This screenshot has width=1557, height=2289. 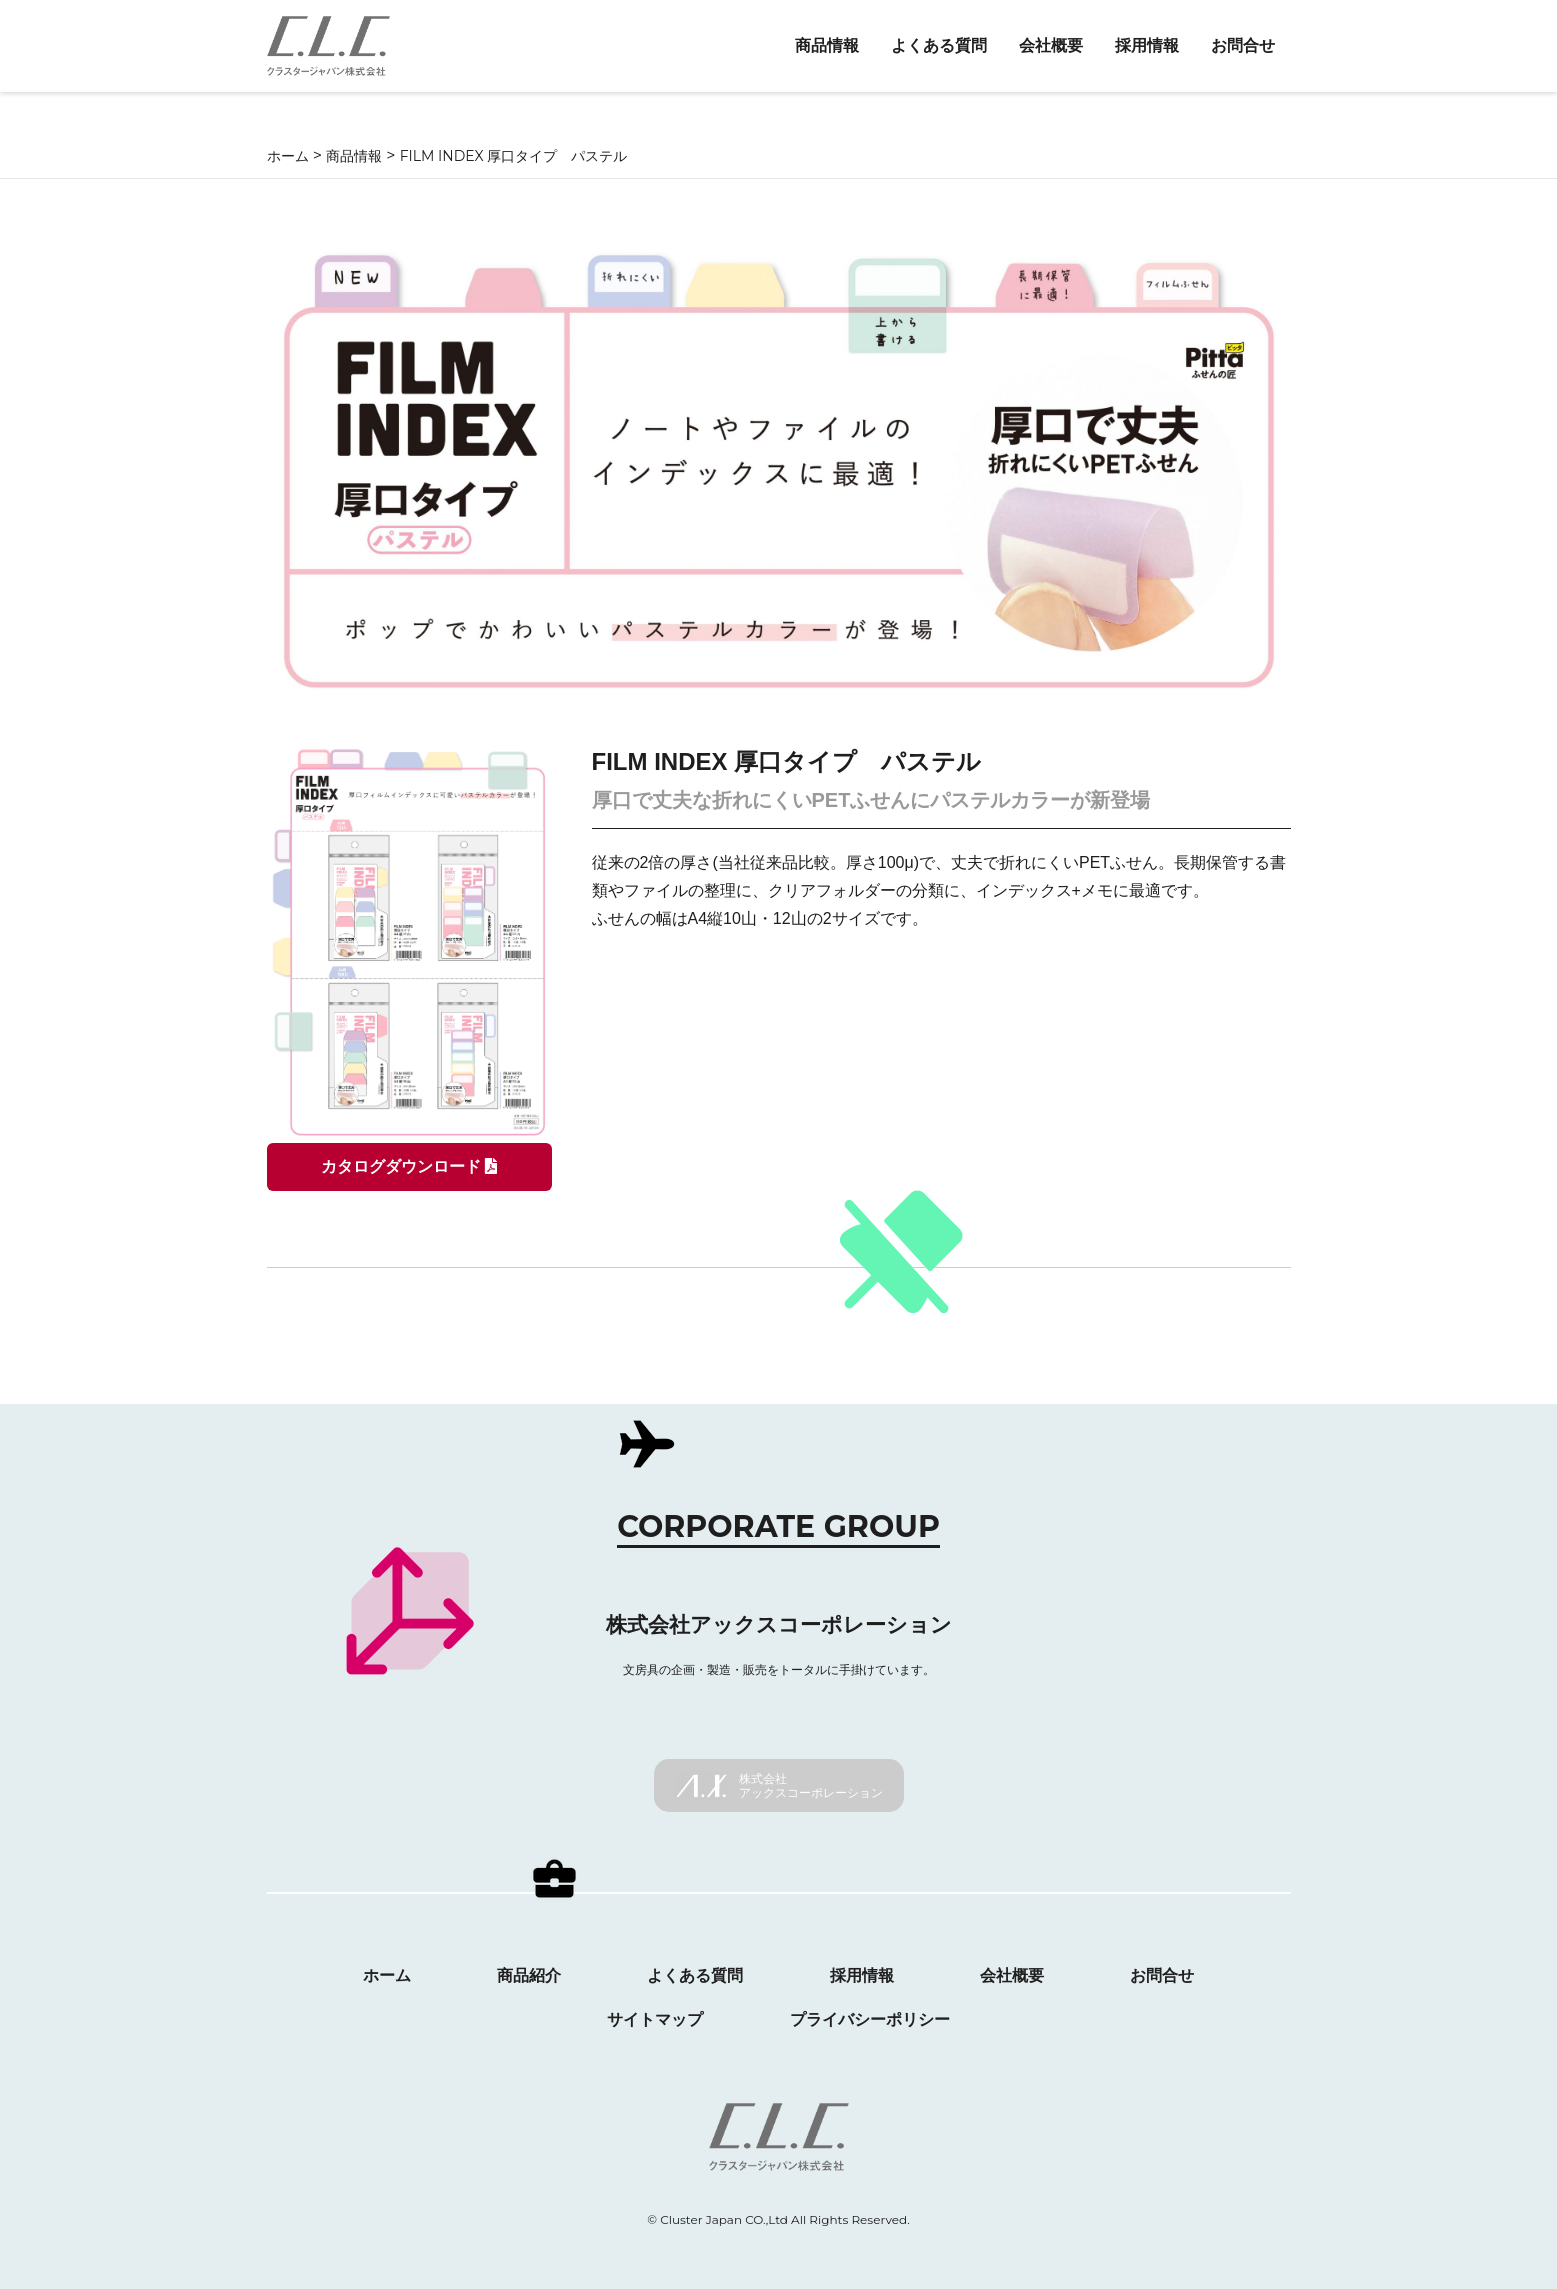 What do you see at coordinates (647, 1444) in the screenshot?
I see `enable airplane mode` at bounding box center [647, 1444].